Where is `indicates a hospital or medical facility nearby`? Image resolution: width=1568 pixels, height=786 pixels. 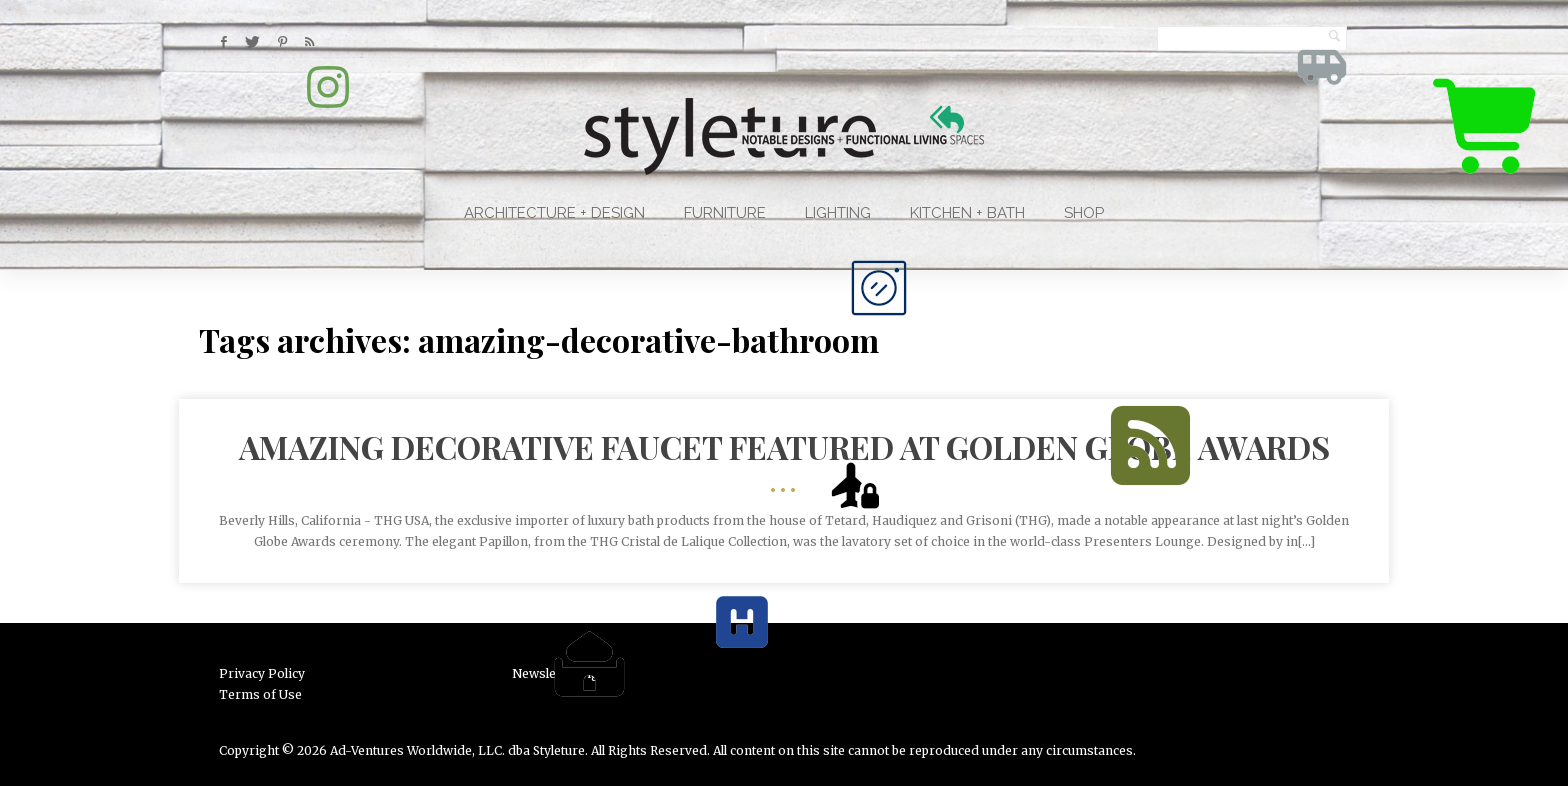
indicates a hospital or medical facility nearby is located at coordinates (742, 622).